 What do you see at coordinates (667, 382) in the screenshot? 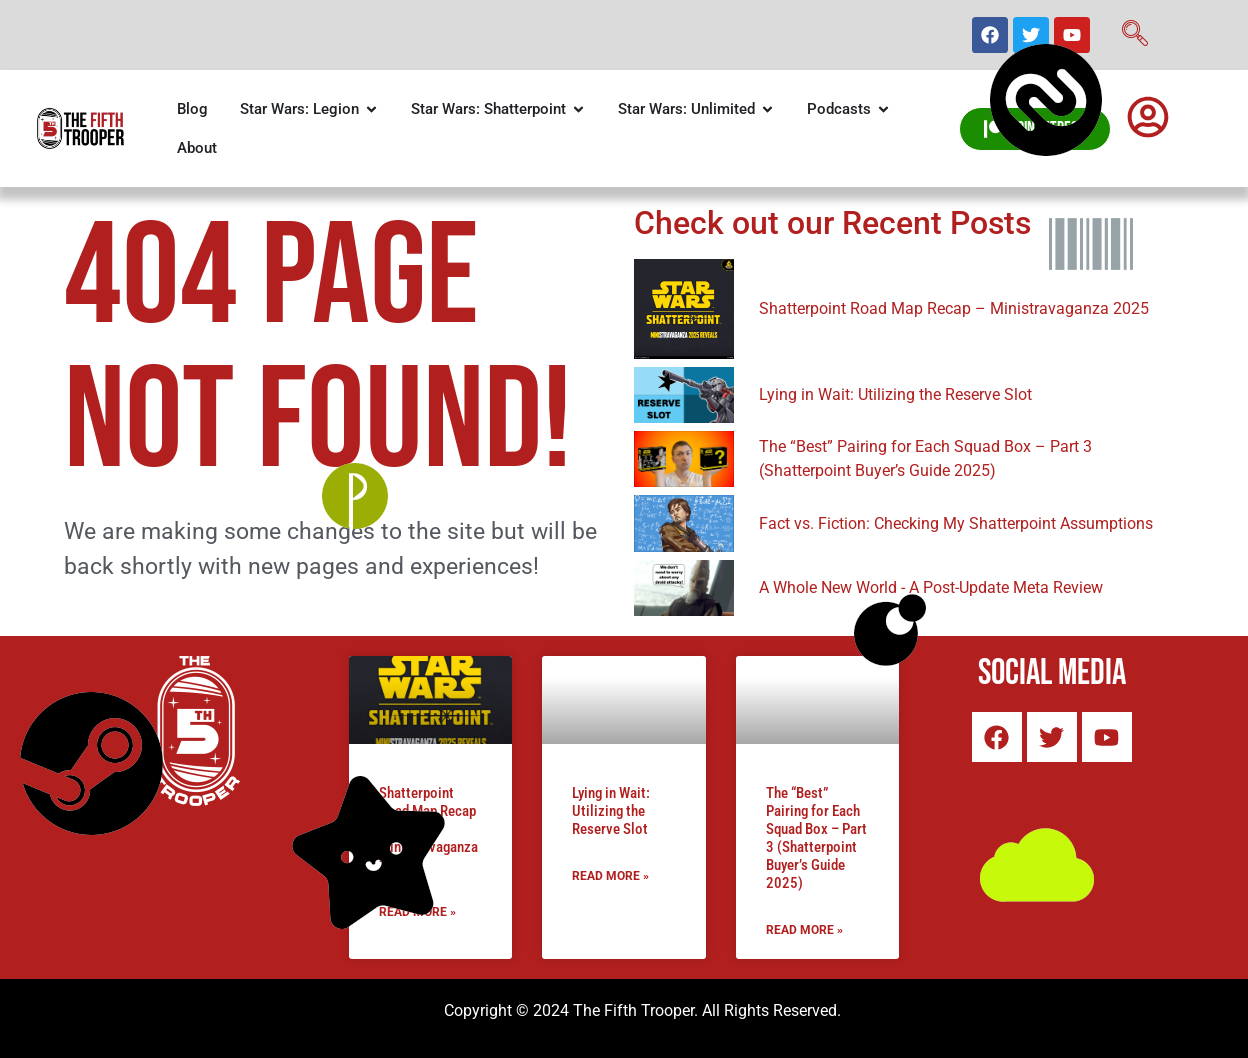
I see `open the Spreaker podcast platform` at bounding box center [667, 382].